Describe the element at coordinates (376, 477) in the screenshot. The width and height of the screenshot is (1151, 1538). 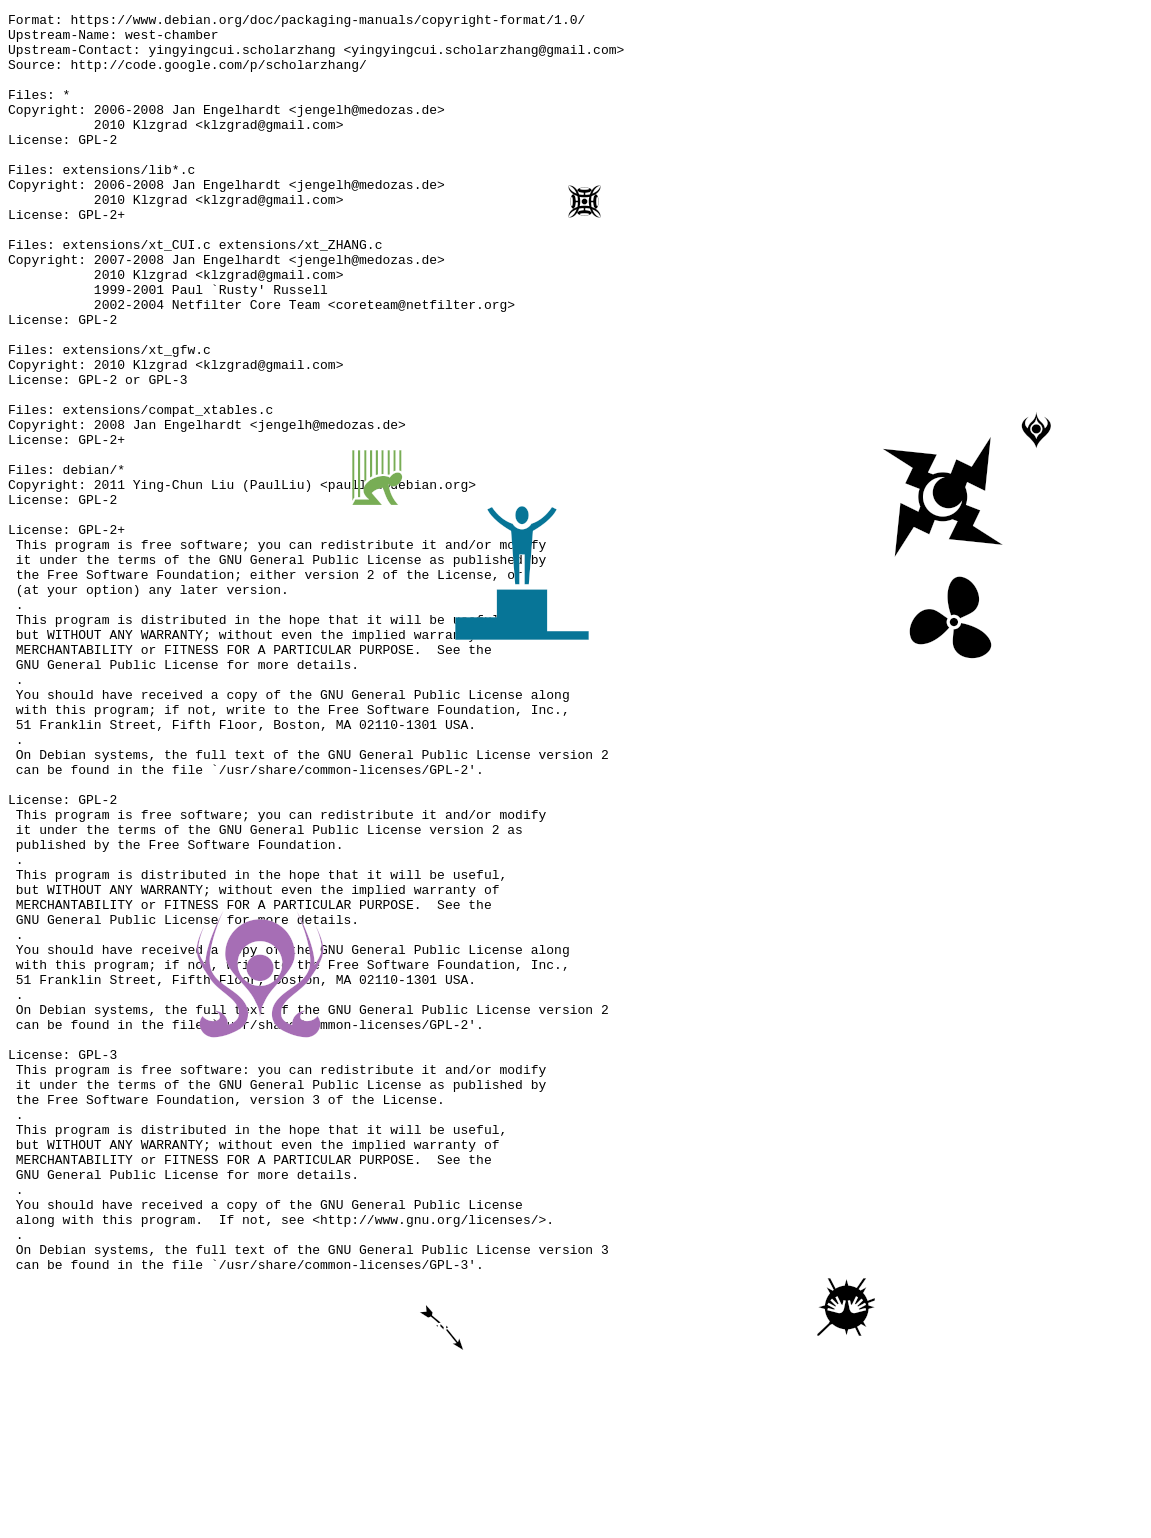
I see `indicates a defeated or game over state` at that location.